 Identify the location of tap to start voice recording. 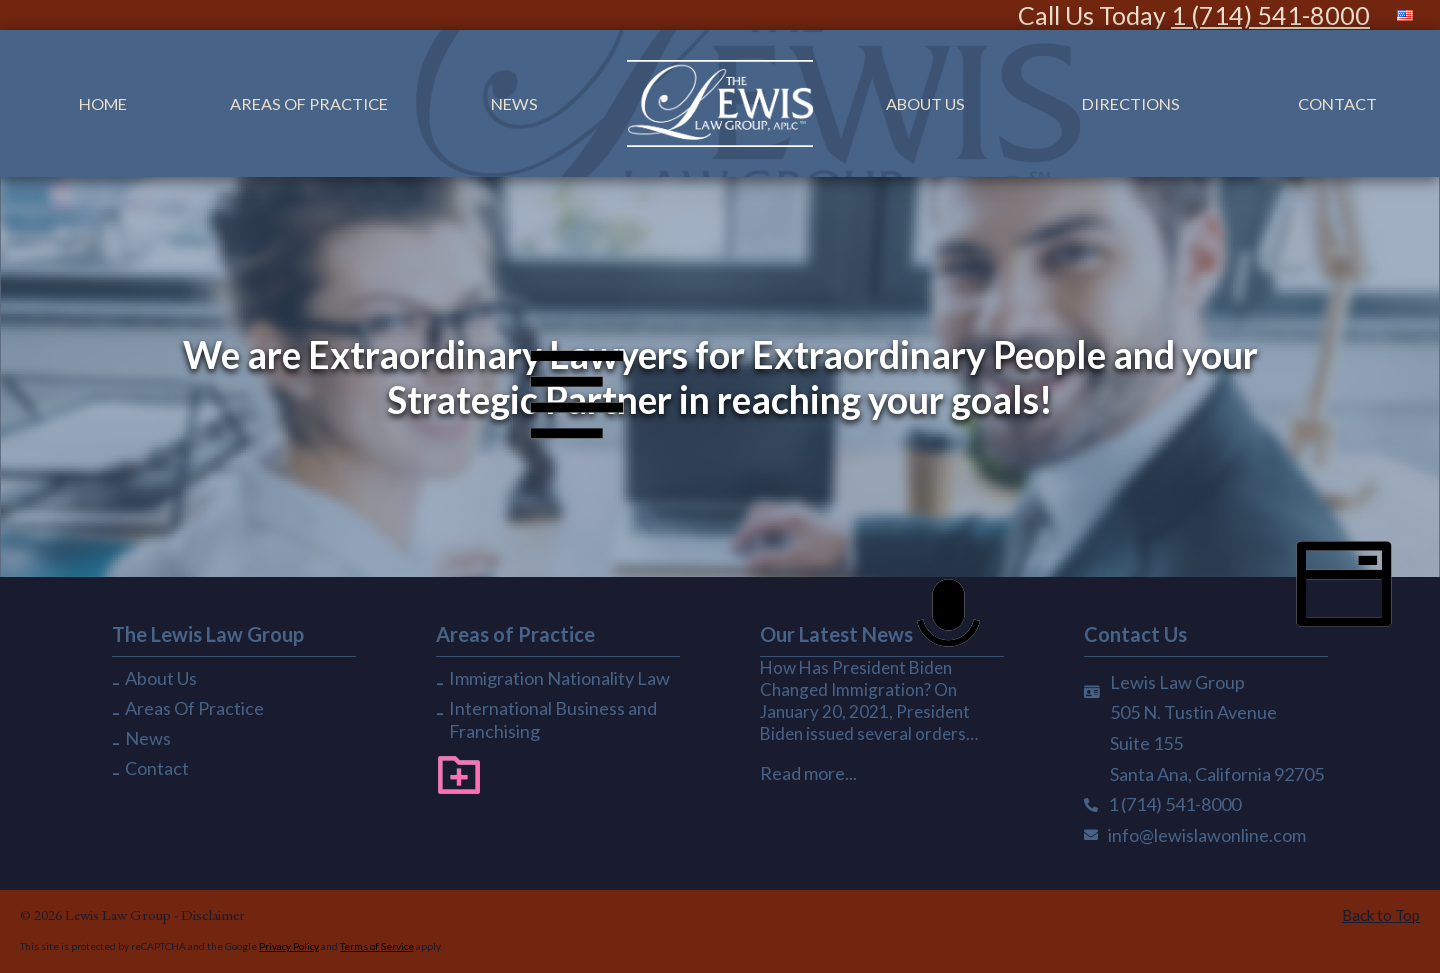
(948, 614).